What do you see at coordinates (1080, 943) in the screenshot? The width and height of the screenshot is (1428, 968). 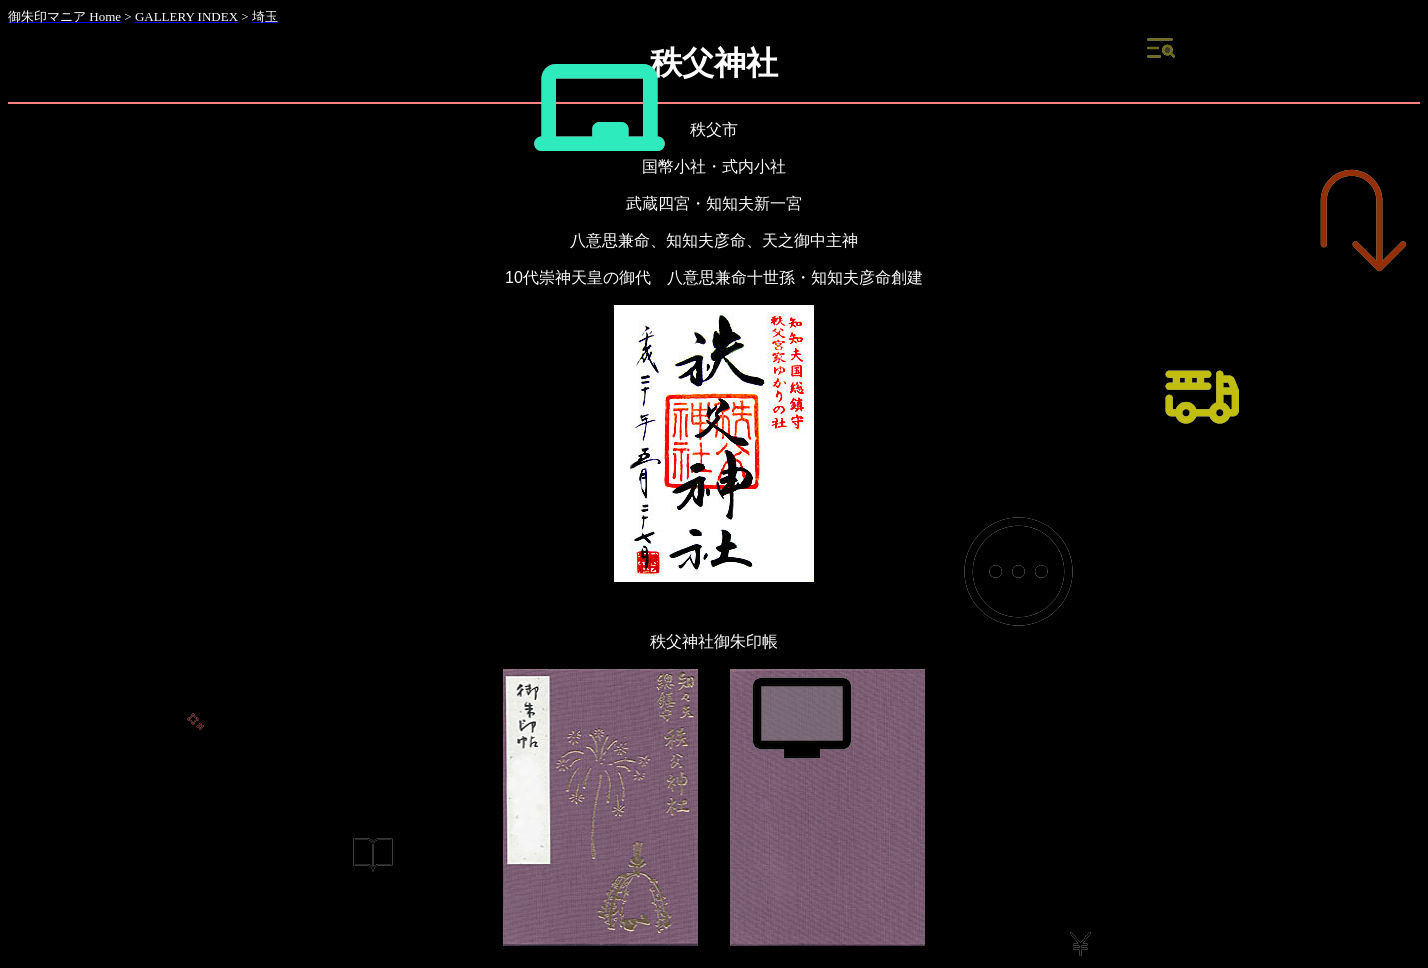 I see `view prices in Japanese yen` at bounding box center [1080, 943].